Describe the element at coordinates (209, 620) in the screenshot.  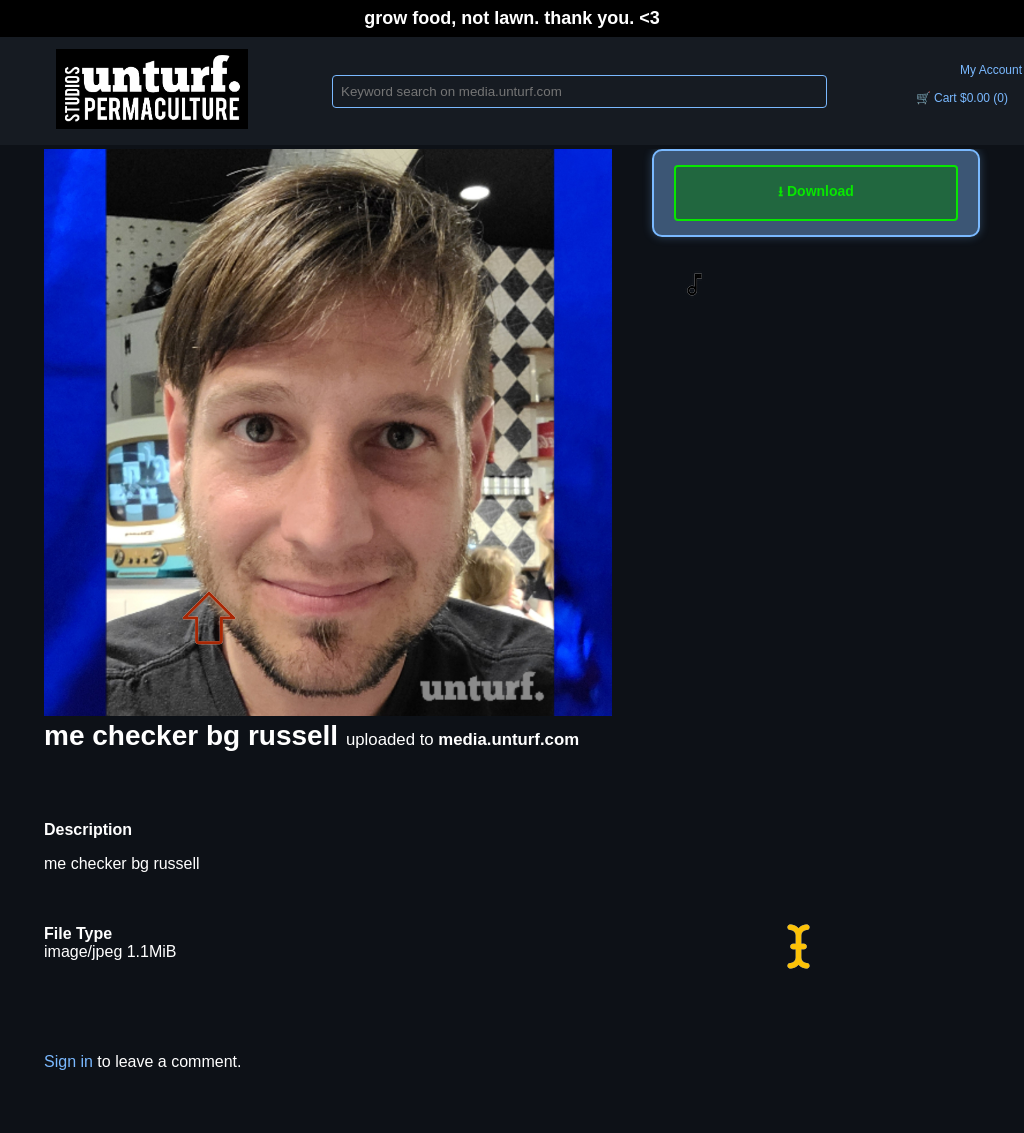
I see `upvote or like content` at that location.